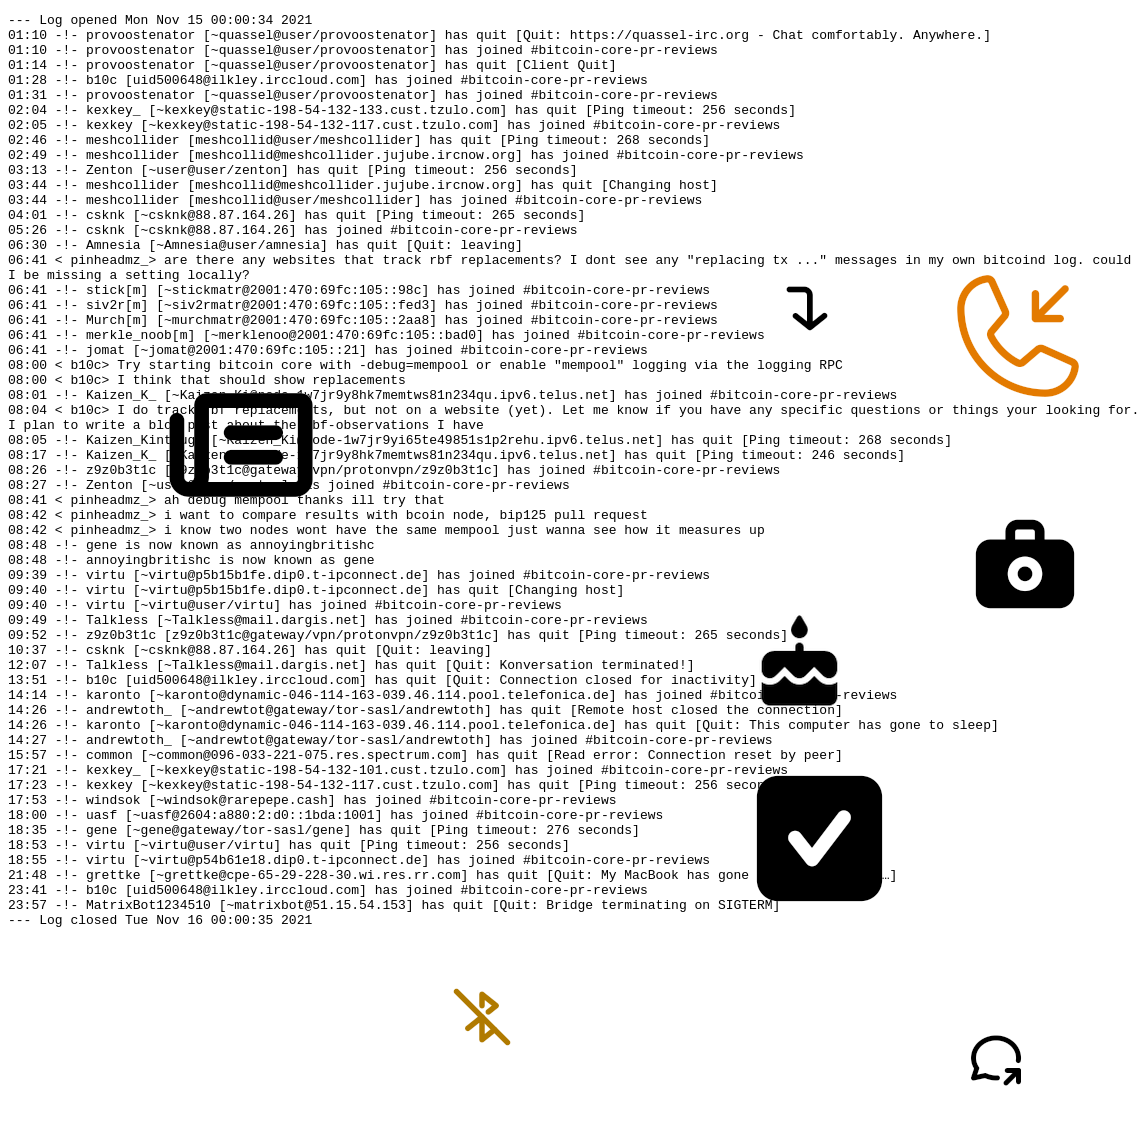 This screenshot has width=1148, height=1124. What do you see at coordinates (996, 1058) in the screenshot?
I see `share this conversation` at bounding box center [996, 1058].